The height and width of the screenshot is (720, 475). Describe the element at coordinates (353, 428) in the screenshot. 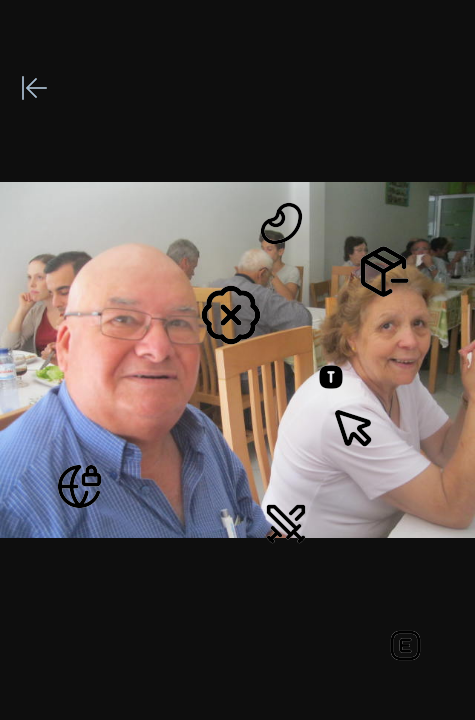

I see `indicates cursor or pointer mode` at that location.